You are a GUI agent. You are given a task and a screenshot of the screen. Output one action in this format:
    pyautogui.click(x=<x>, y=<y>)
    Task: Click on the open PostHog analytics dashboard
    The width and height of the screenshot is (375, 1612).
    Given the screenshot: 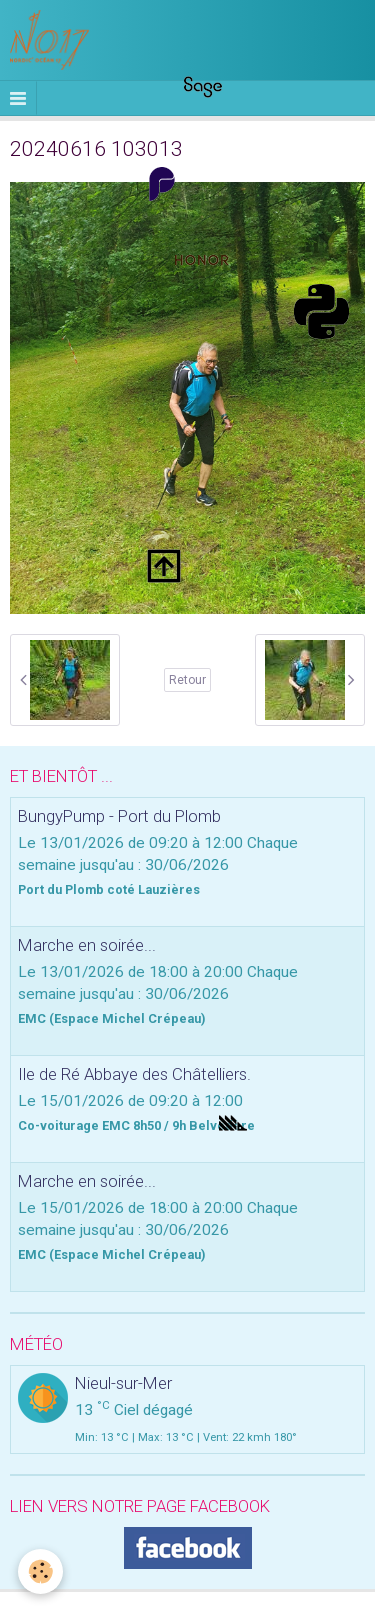 What is the action you would take?
    pyautogui.click(x=233, y=1123)
    